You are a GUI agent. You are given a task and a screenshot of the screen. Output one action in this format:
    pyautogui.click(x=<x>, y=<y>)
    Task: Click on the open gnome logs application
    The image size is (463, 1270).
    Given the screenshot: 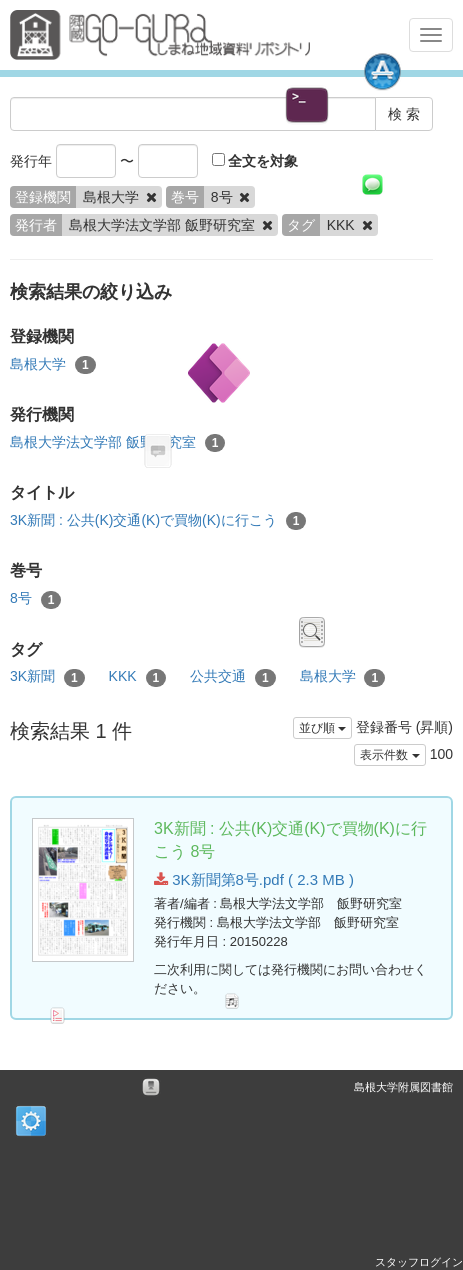 What is the action you would take?
    pyautogui.click(x=312, y=632)
    